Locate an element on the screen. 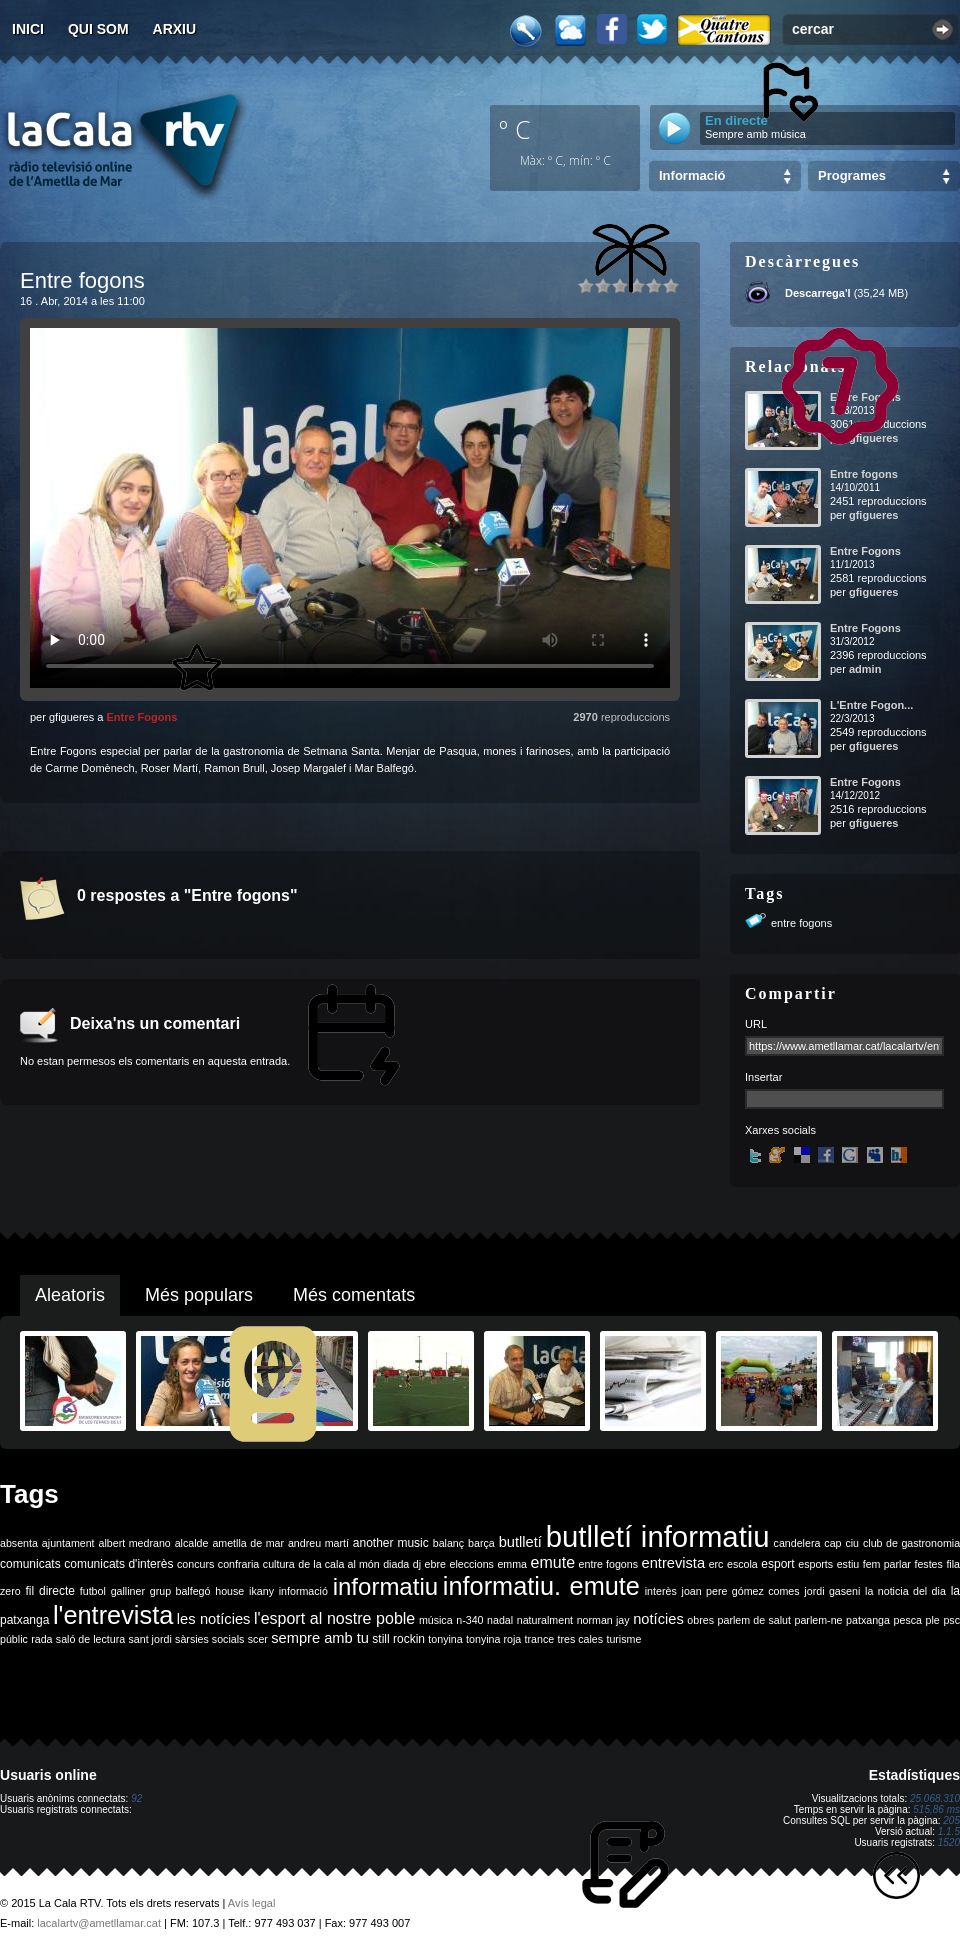 The height and width of the screenshot is (1947, 960). add to favorites is located at coordinates (197, 668).